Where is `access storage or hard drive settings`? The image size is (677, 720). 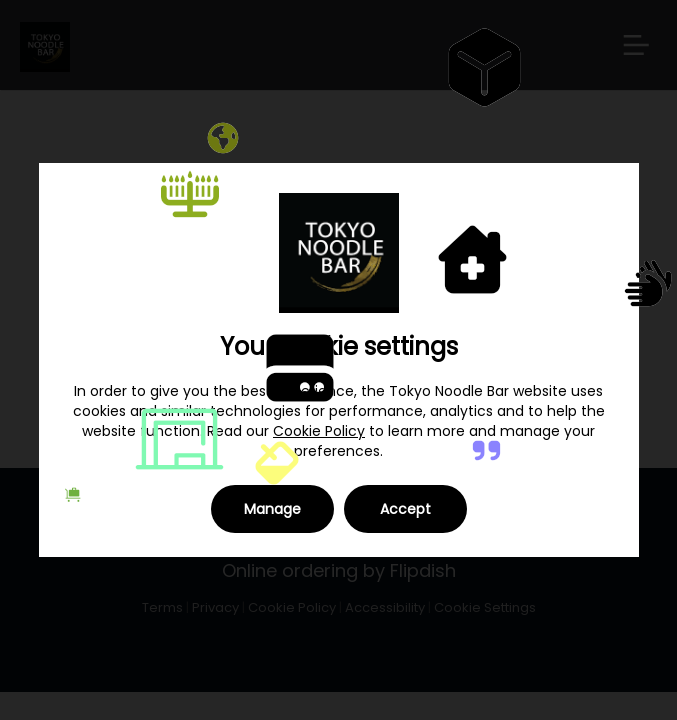
access storage or hard drive settings is located at coordinates (300, 368).